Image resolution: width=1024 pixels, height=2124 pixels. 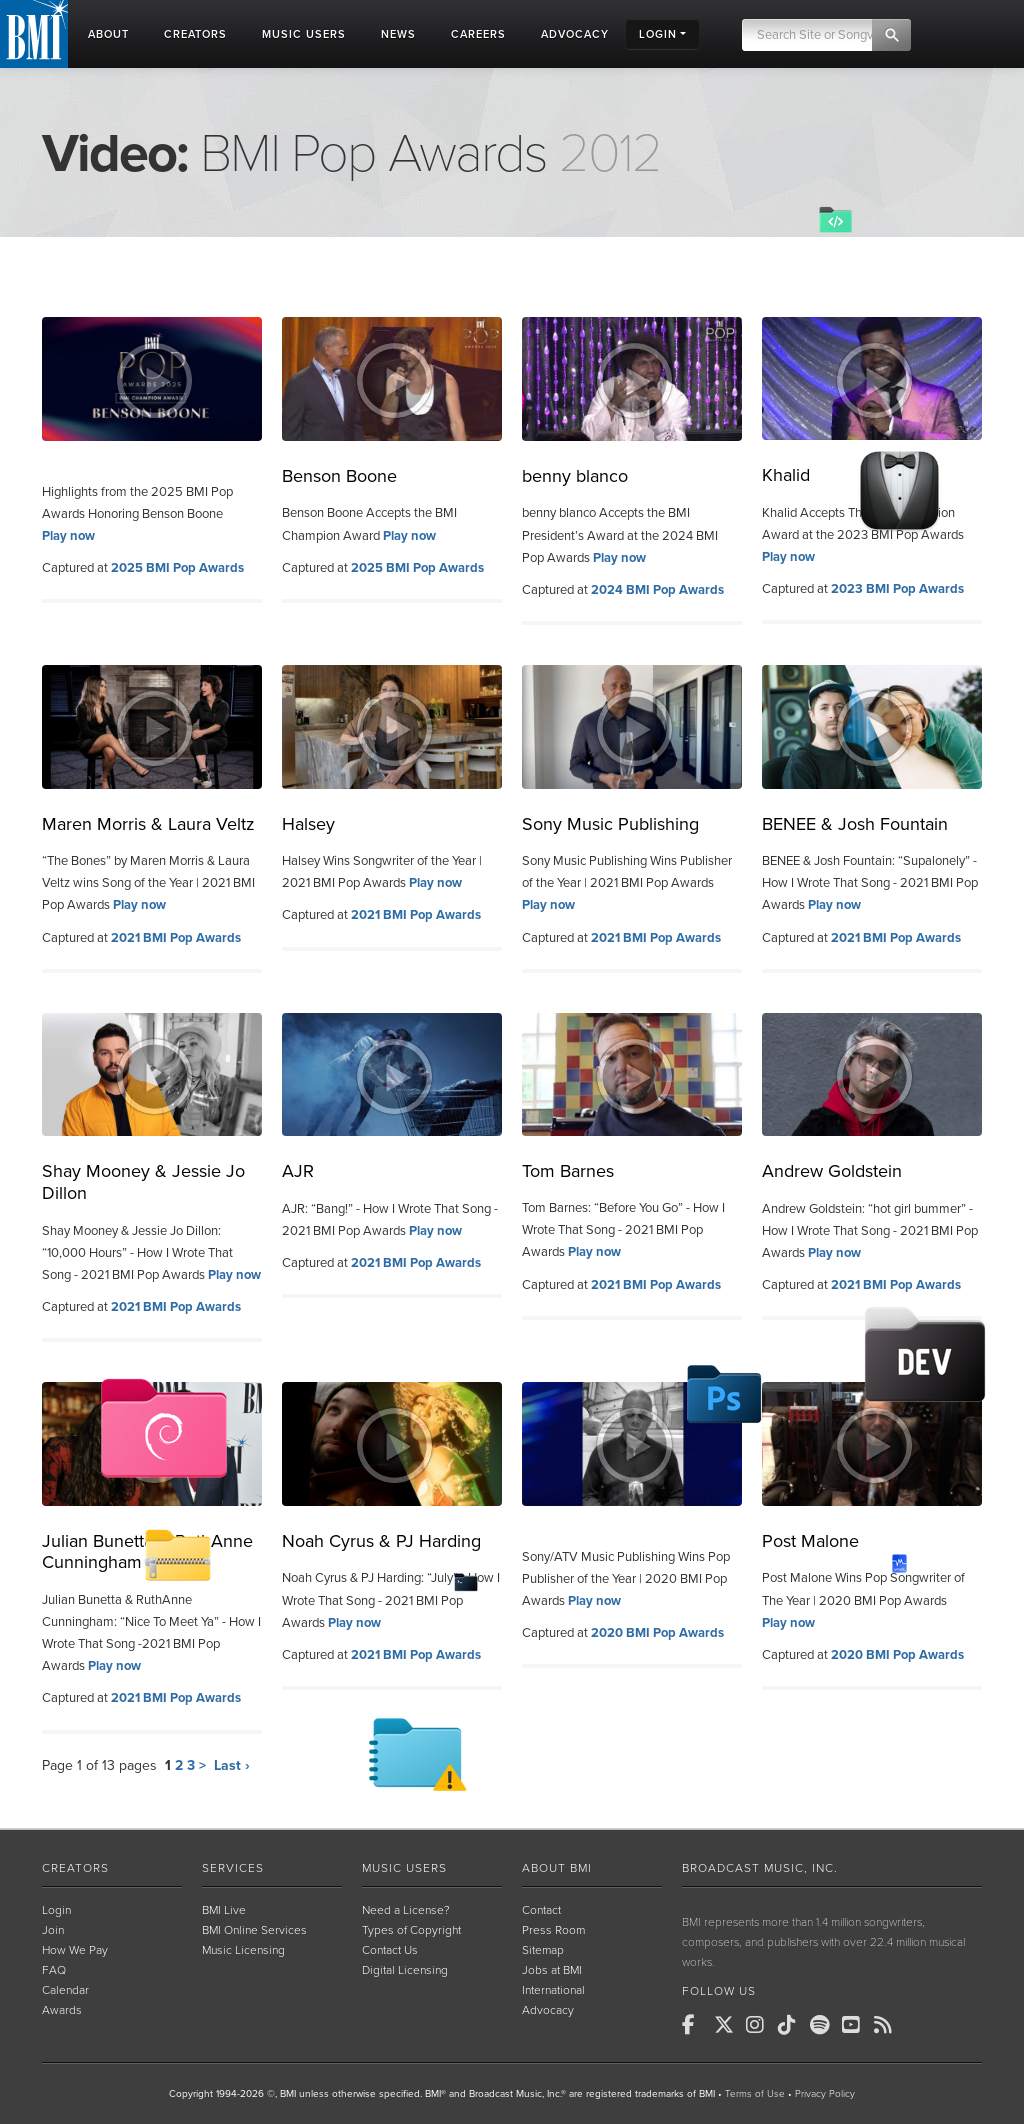 What do you see at coordinates (724, 1396) in the screenshot?
I see `open folder containing adobe photoshop files` at bounding box center [724, 1396].